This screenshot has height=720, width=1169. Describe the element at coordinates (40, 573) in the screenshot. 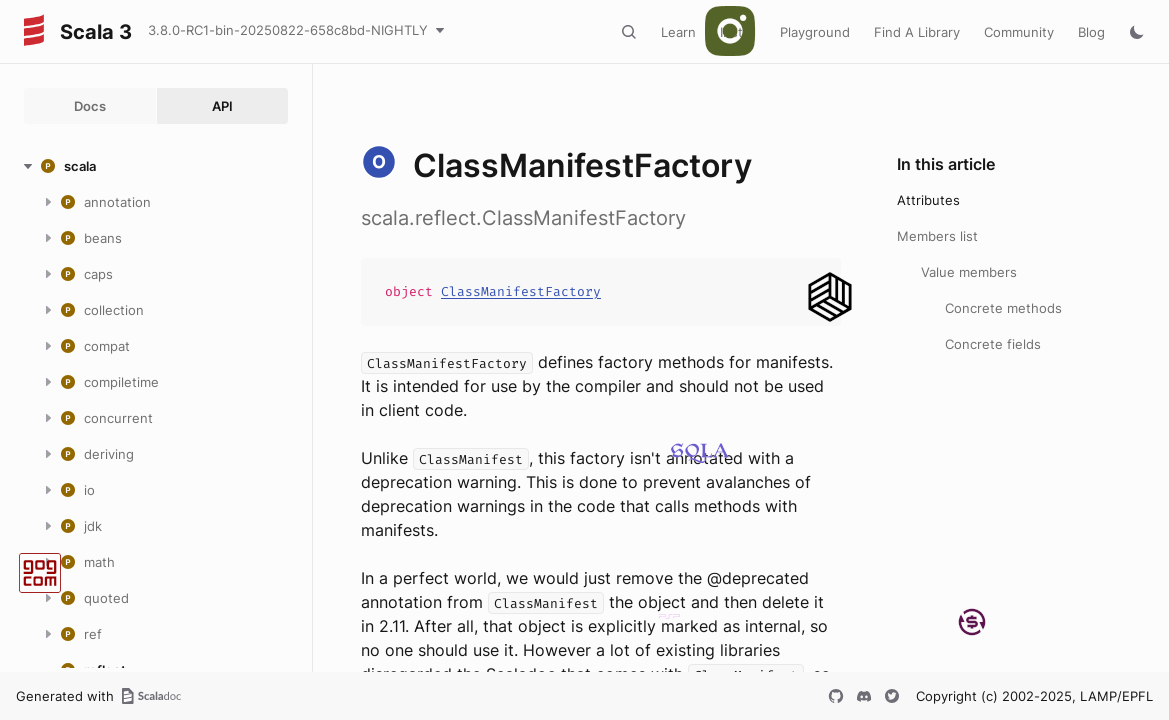

I see `visit the GOG.com game store` at that location.